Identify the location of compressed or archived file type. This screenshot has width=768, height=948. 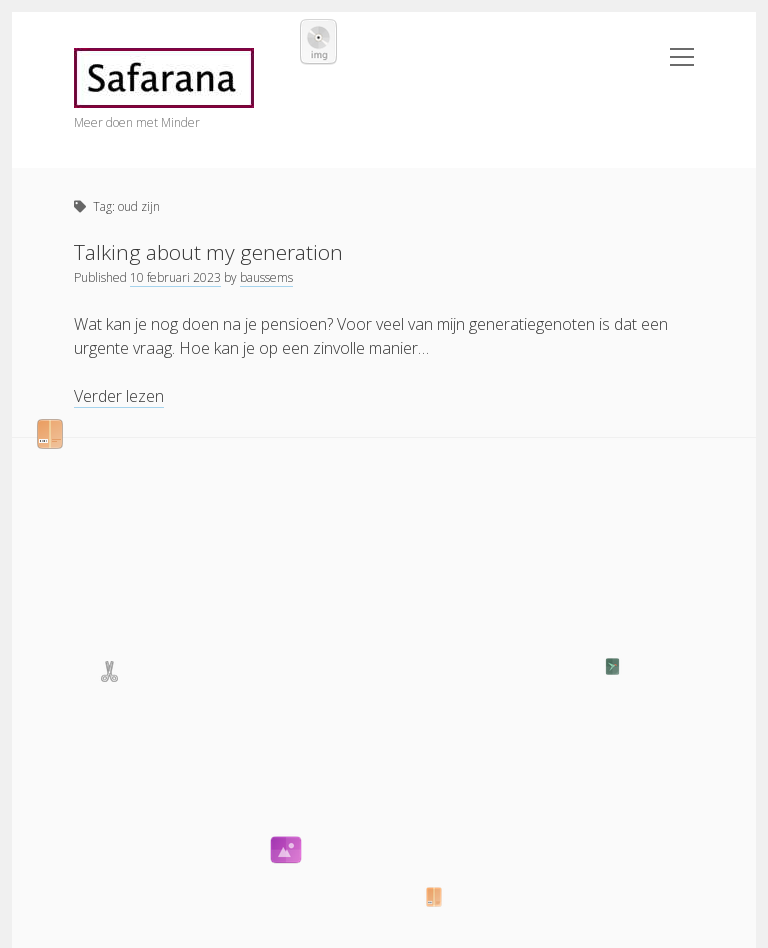
(434, 897).